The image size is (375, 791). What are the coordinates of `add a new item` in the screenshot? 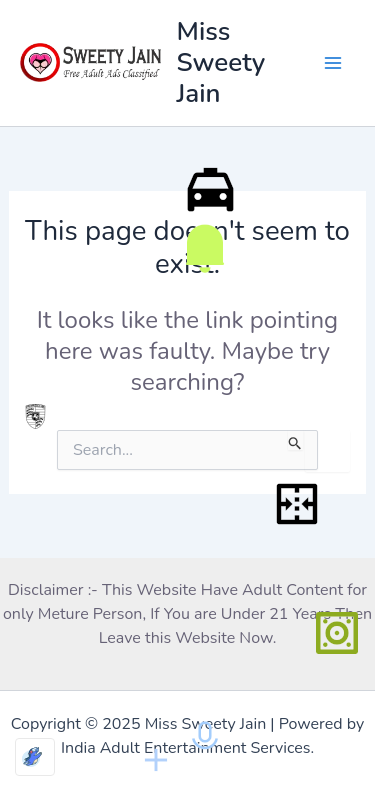 It's located at (156, 760).